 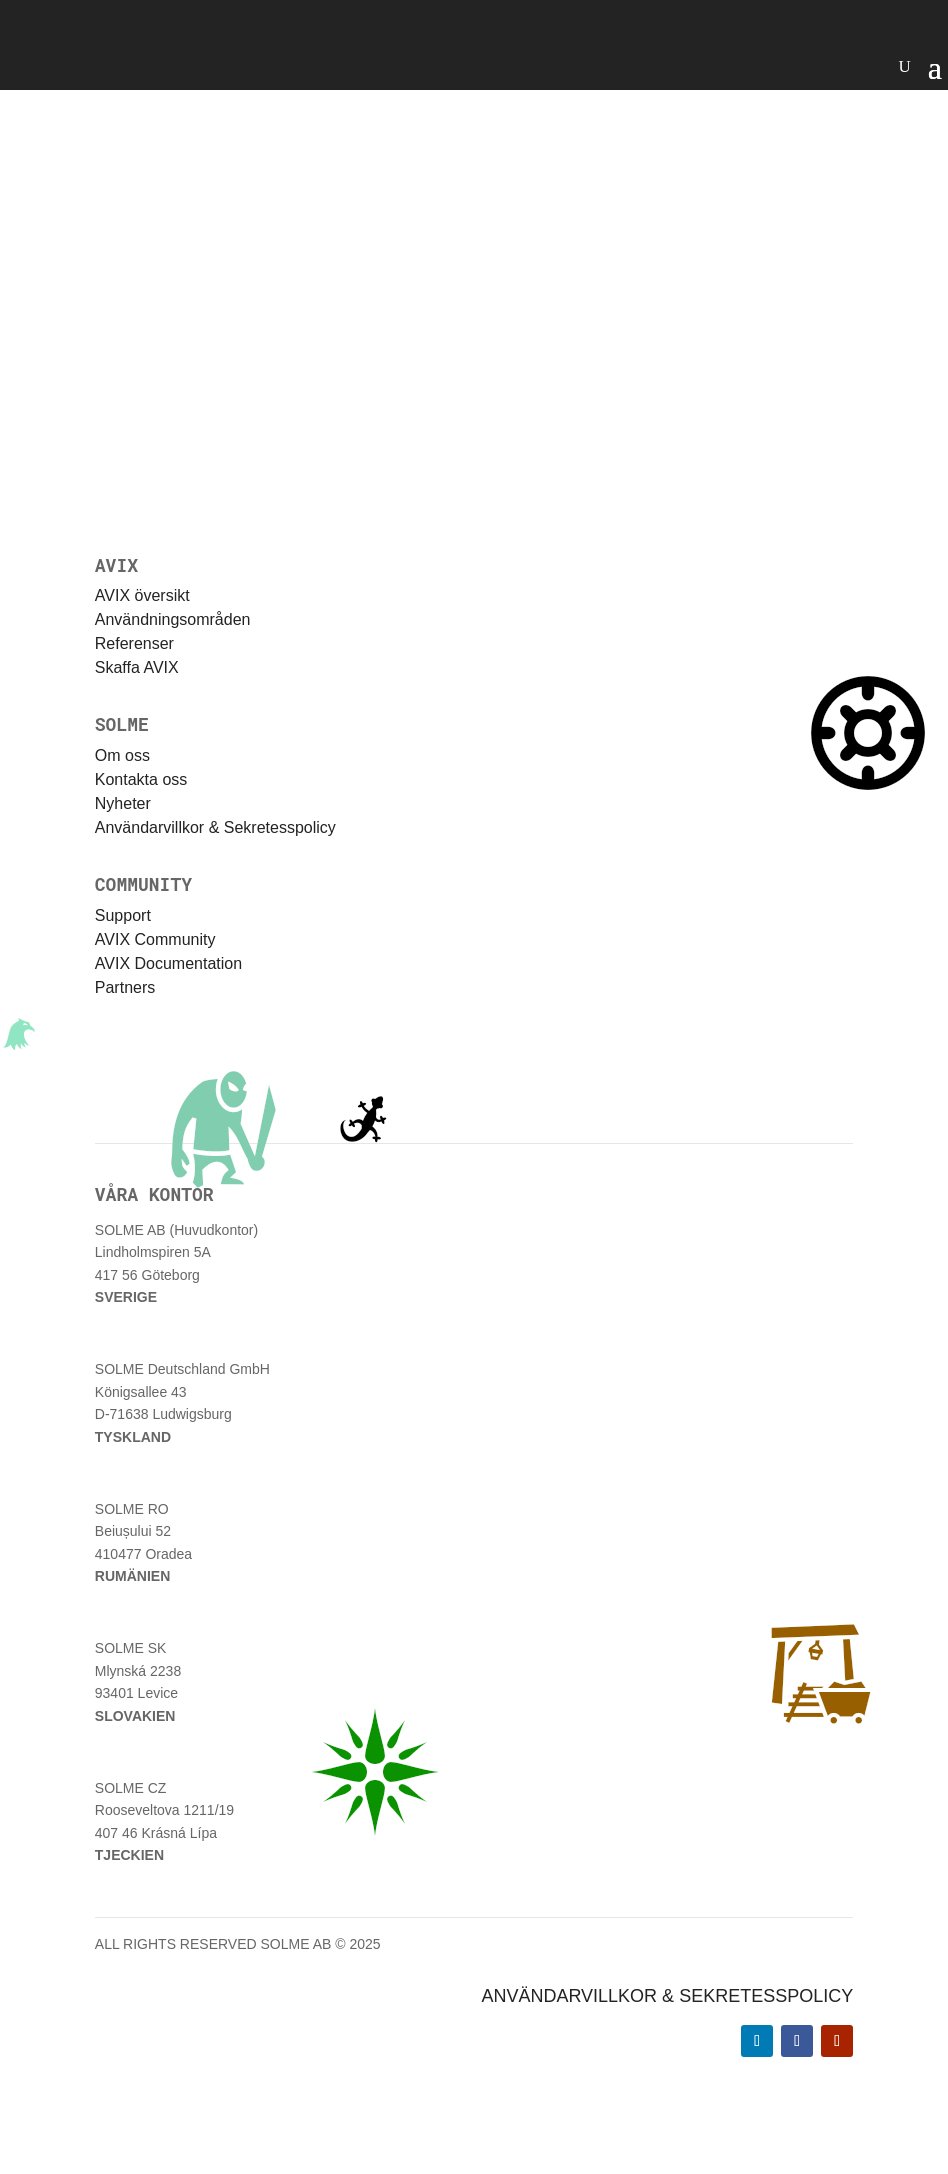 I want to click on gecko or lizard character in a game interface, so click(x=363, y=1119).